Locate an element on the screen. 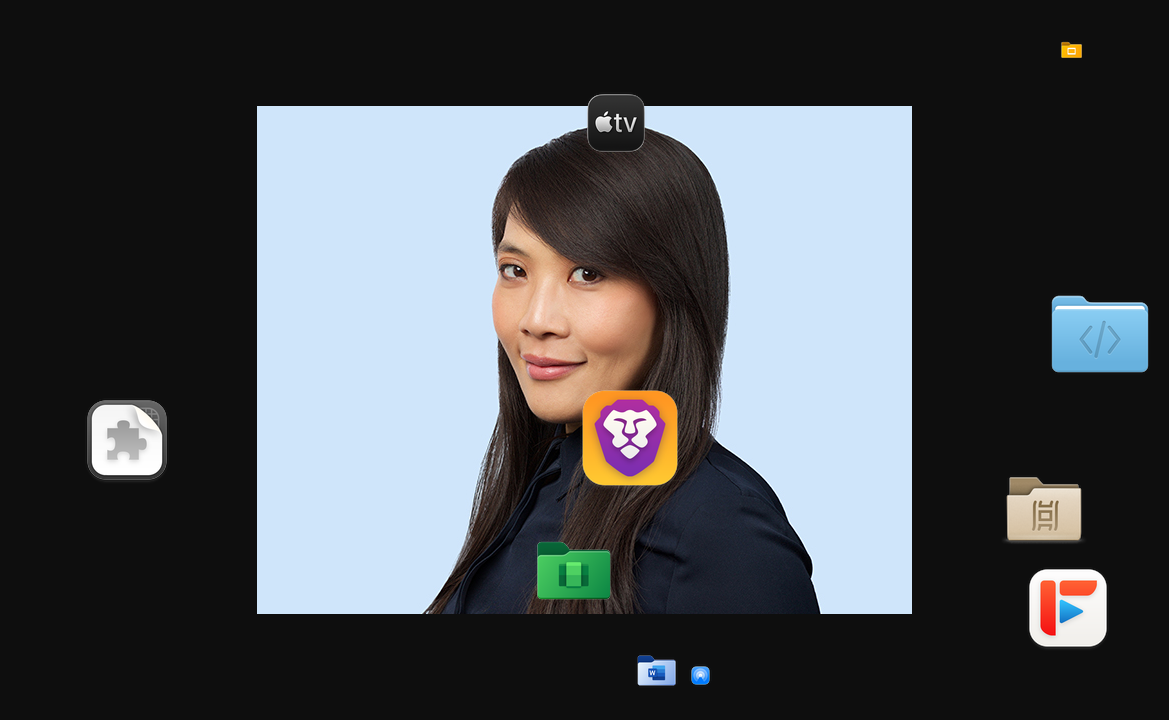 This screenshot has height=720, width=1169. launch brave nightly browser is located at coordinates (630, 438).